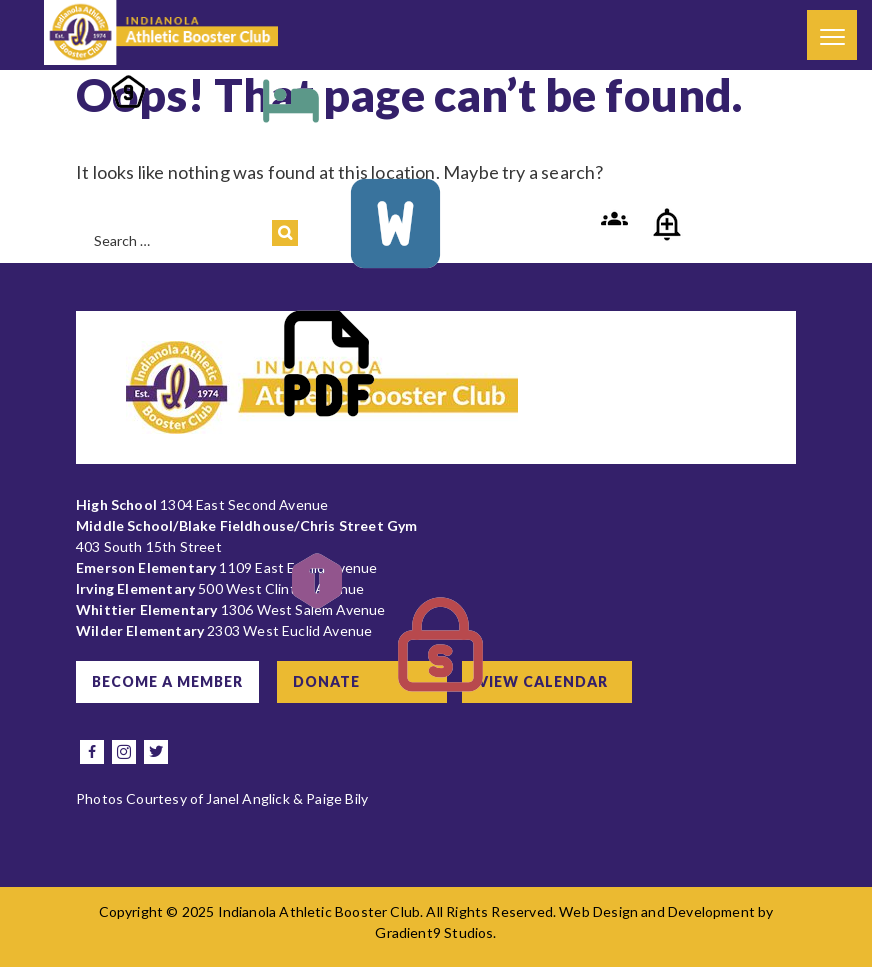 This screenshot has height=967, width=872. I want to click on view or manage groups, so click(614, 218).